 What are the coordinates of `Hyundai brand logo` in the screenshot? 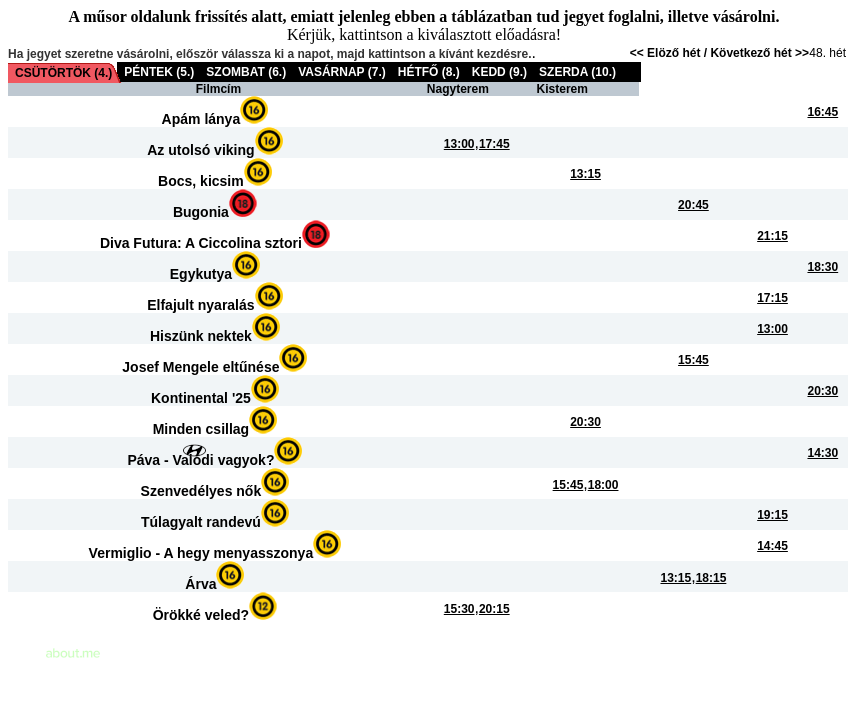 It's located at (194, 450).